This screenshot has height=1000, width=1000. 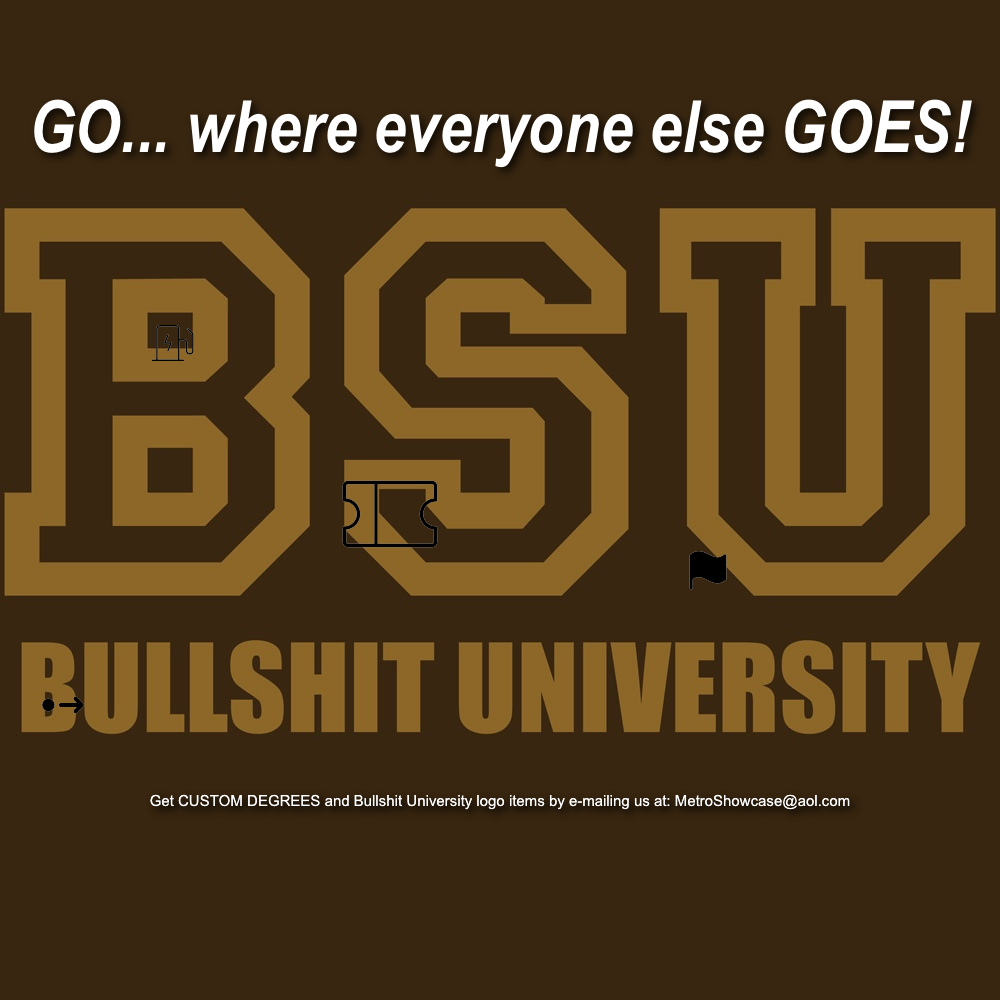 What do you see at coordinates (63, 705) in the screenshot?
I see `move item to the right` at bounding box center [63, 705].